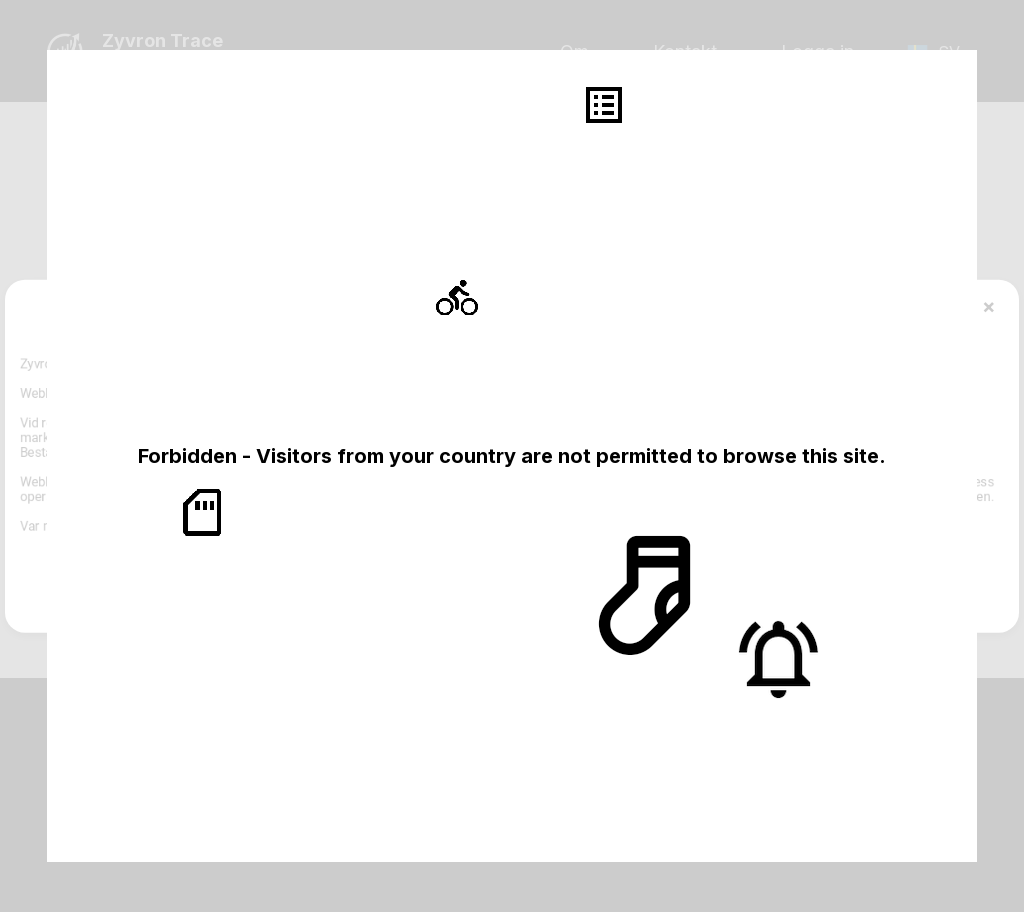  Describe the element at coordinates (457, 298) in the screenshot. I see `get cycling directions` at that location.